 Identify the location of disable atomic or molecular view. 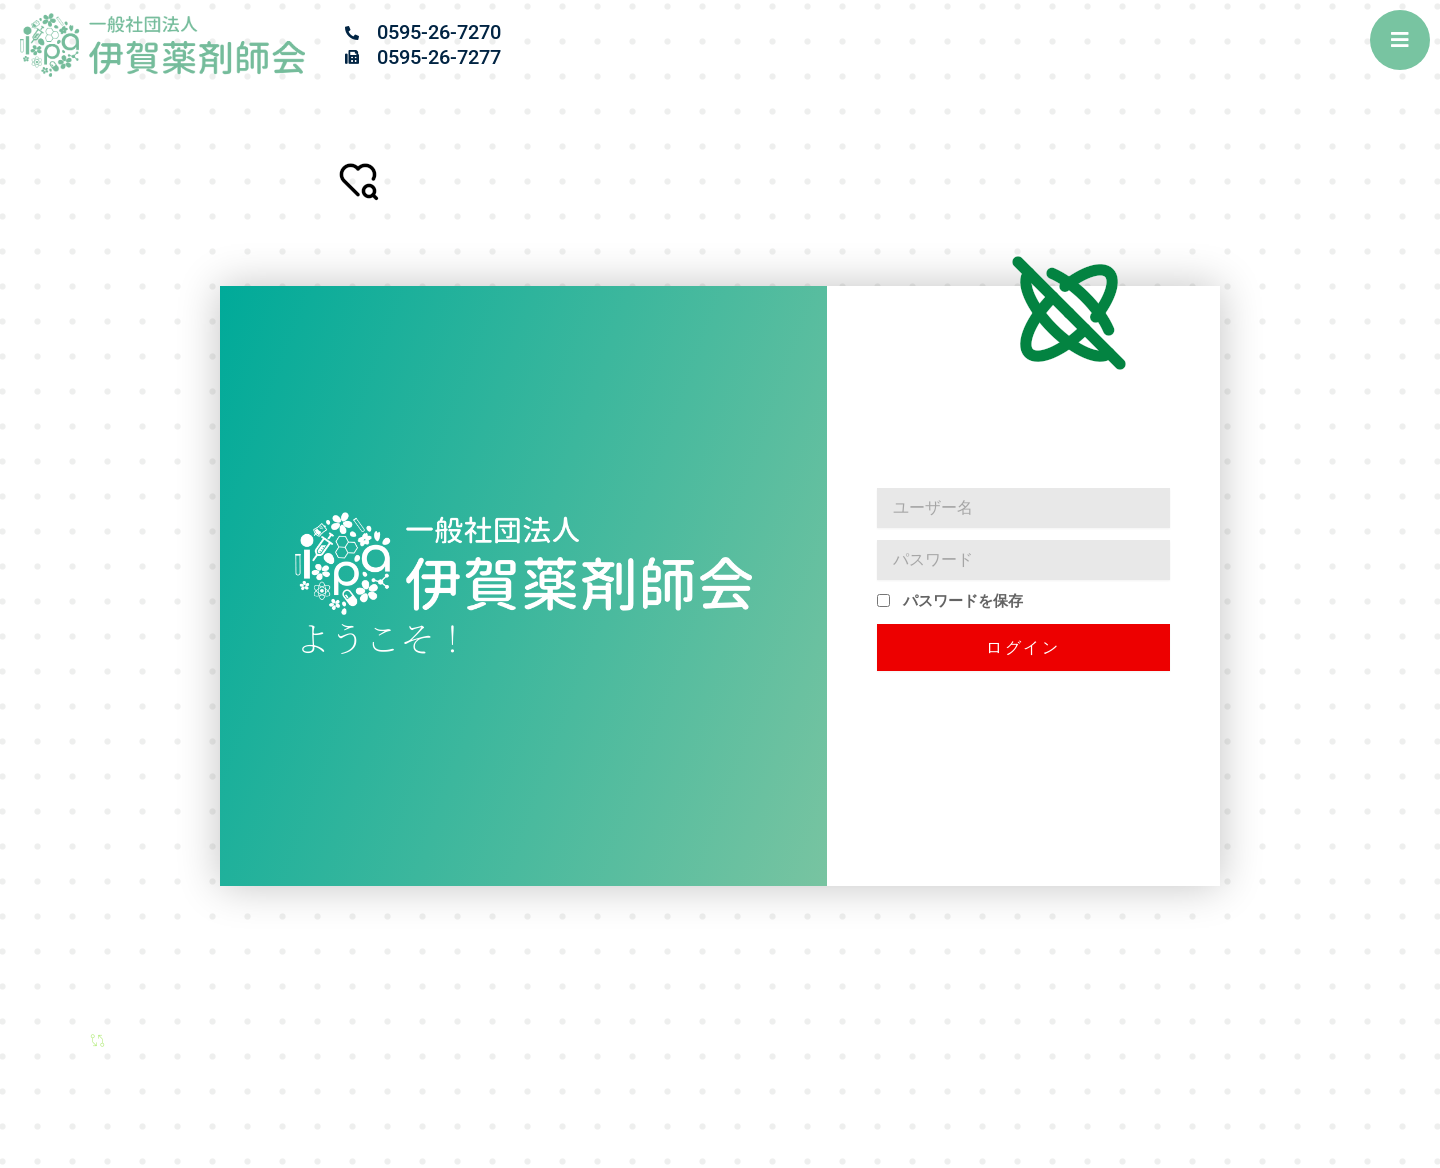
(1069, 313).